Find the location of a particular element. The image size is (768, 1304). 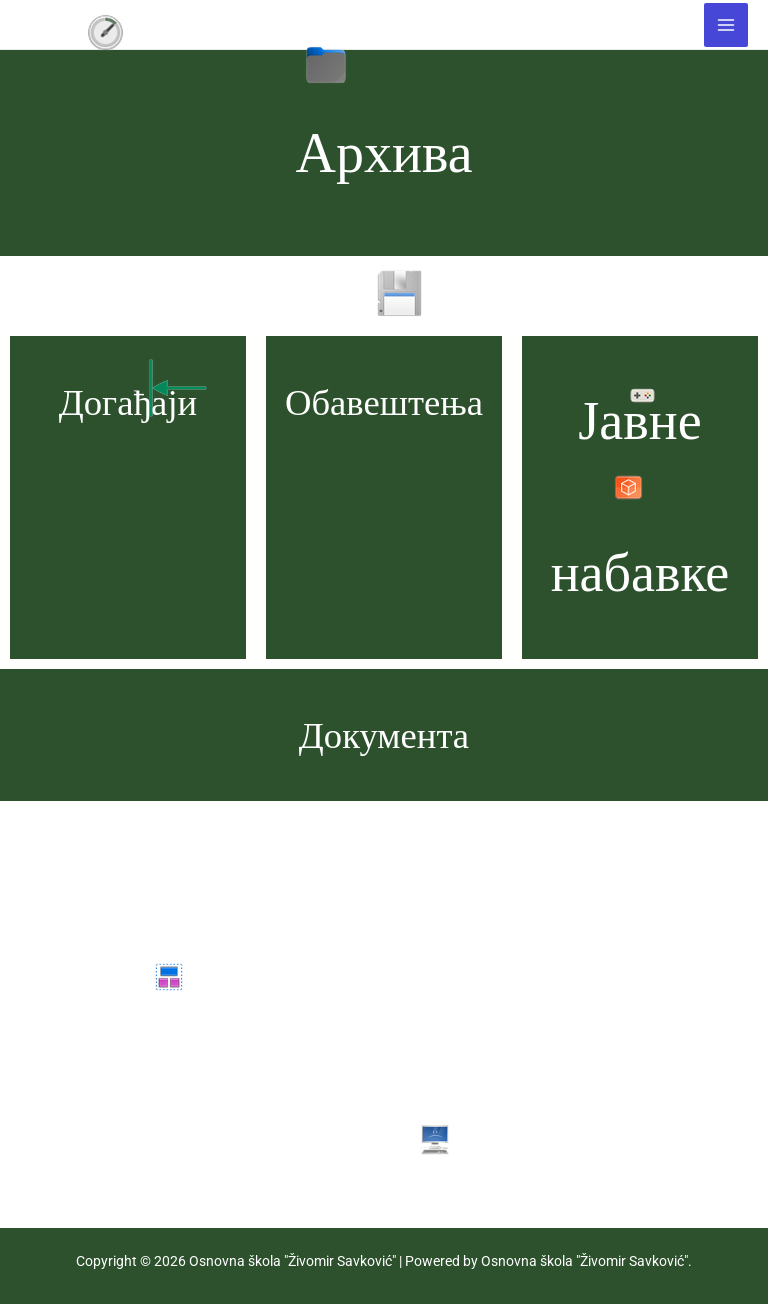

indicates a system error or computer malfunction is located at coordinates (435, 1140).